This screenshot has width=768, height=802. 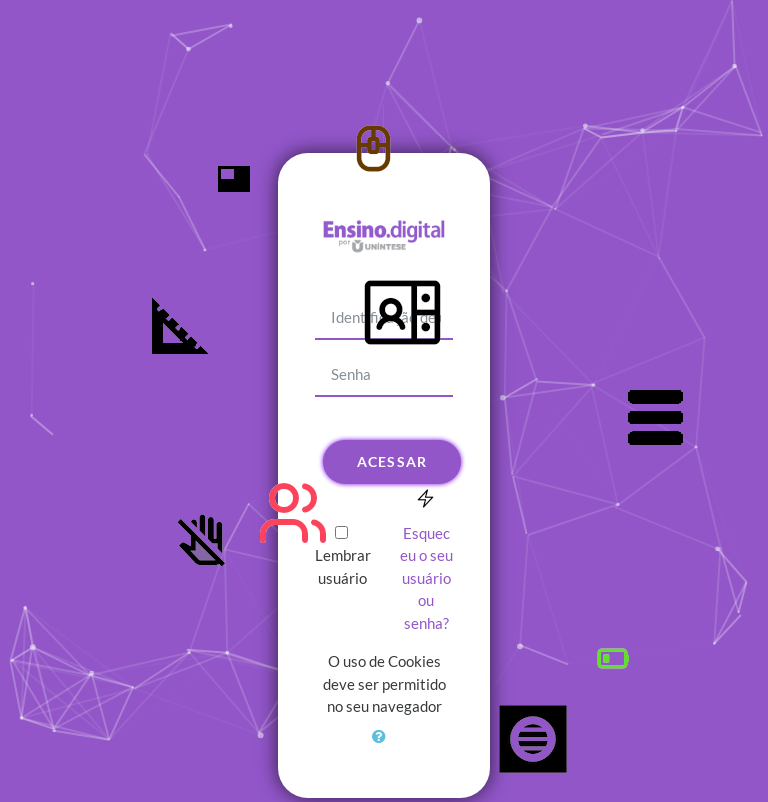 What do you see at coordinates (293, 513) in the screenshot?
I see `view all users or team members` at bounding box center [293, 513].